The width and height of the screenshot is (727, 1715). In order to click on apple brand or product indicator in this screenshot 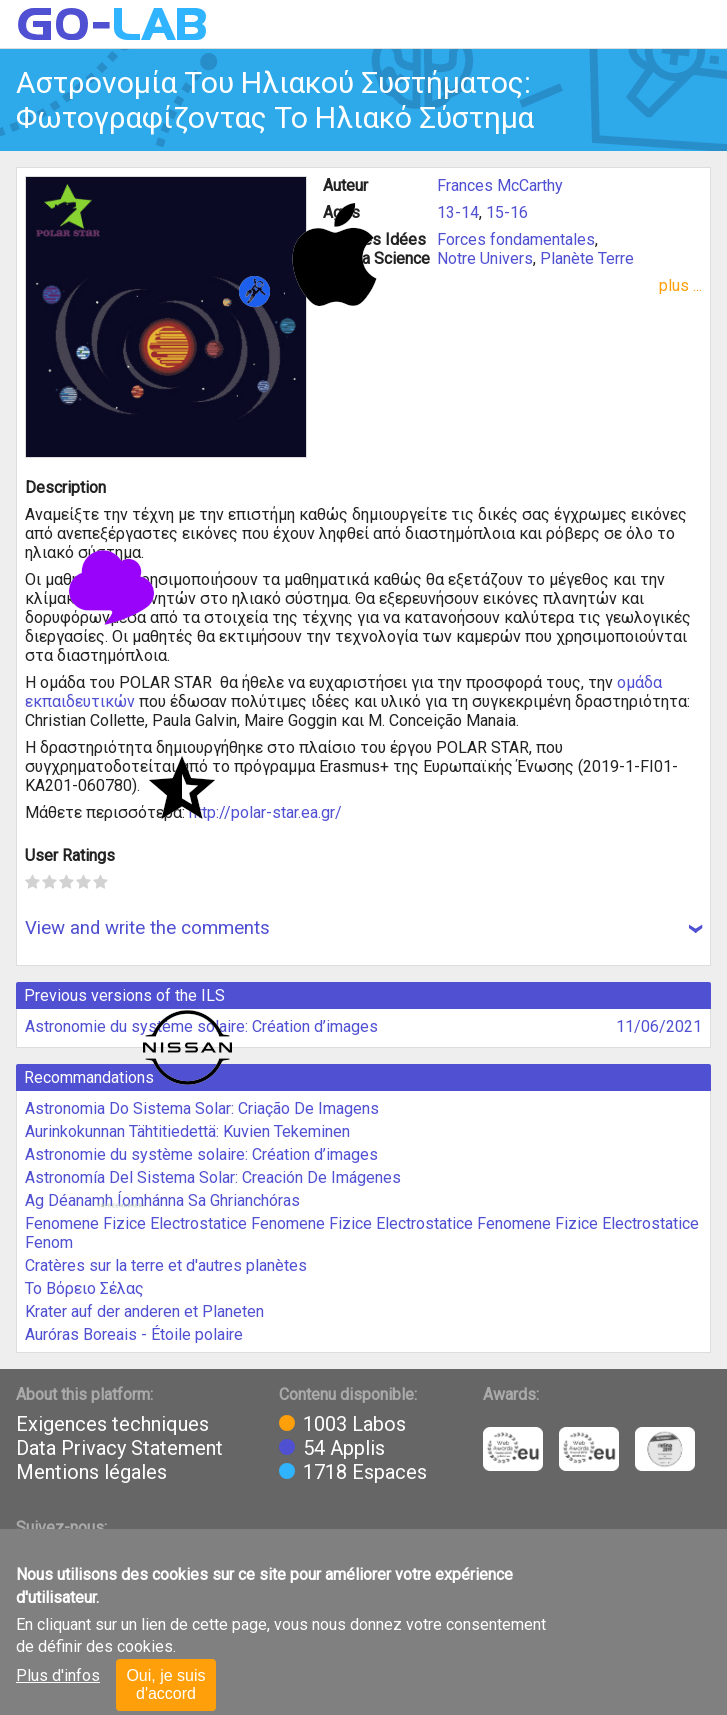, I will do `click(334, 254)`.